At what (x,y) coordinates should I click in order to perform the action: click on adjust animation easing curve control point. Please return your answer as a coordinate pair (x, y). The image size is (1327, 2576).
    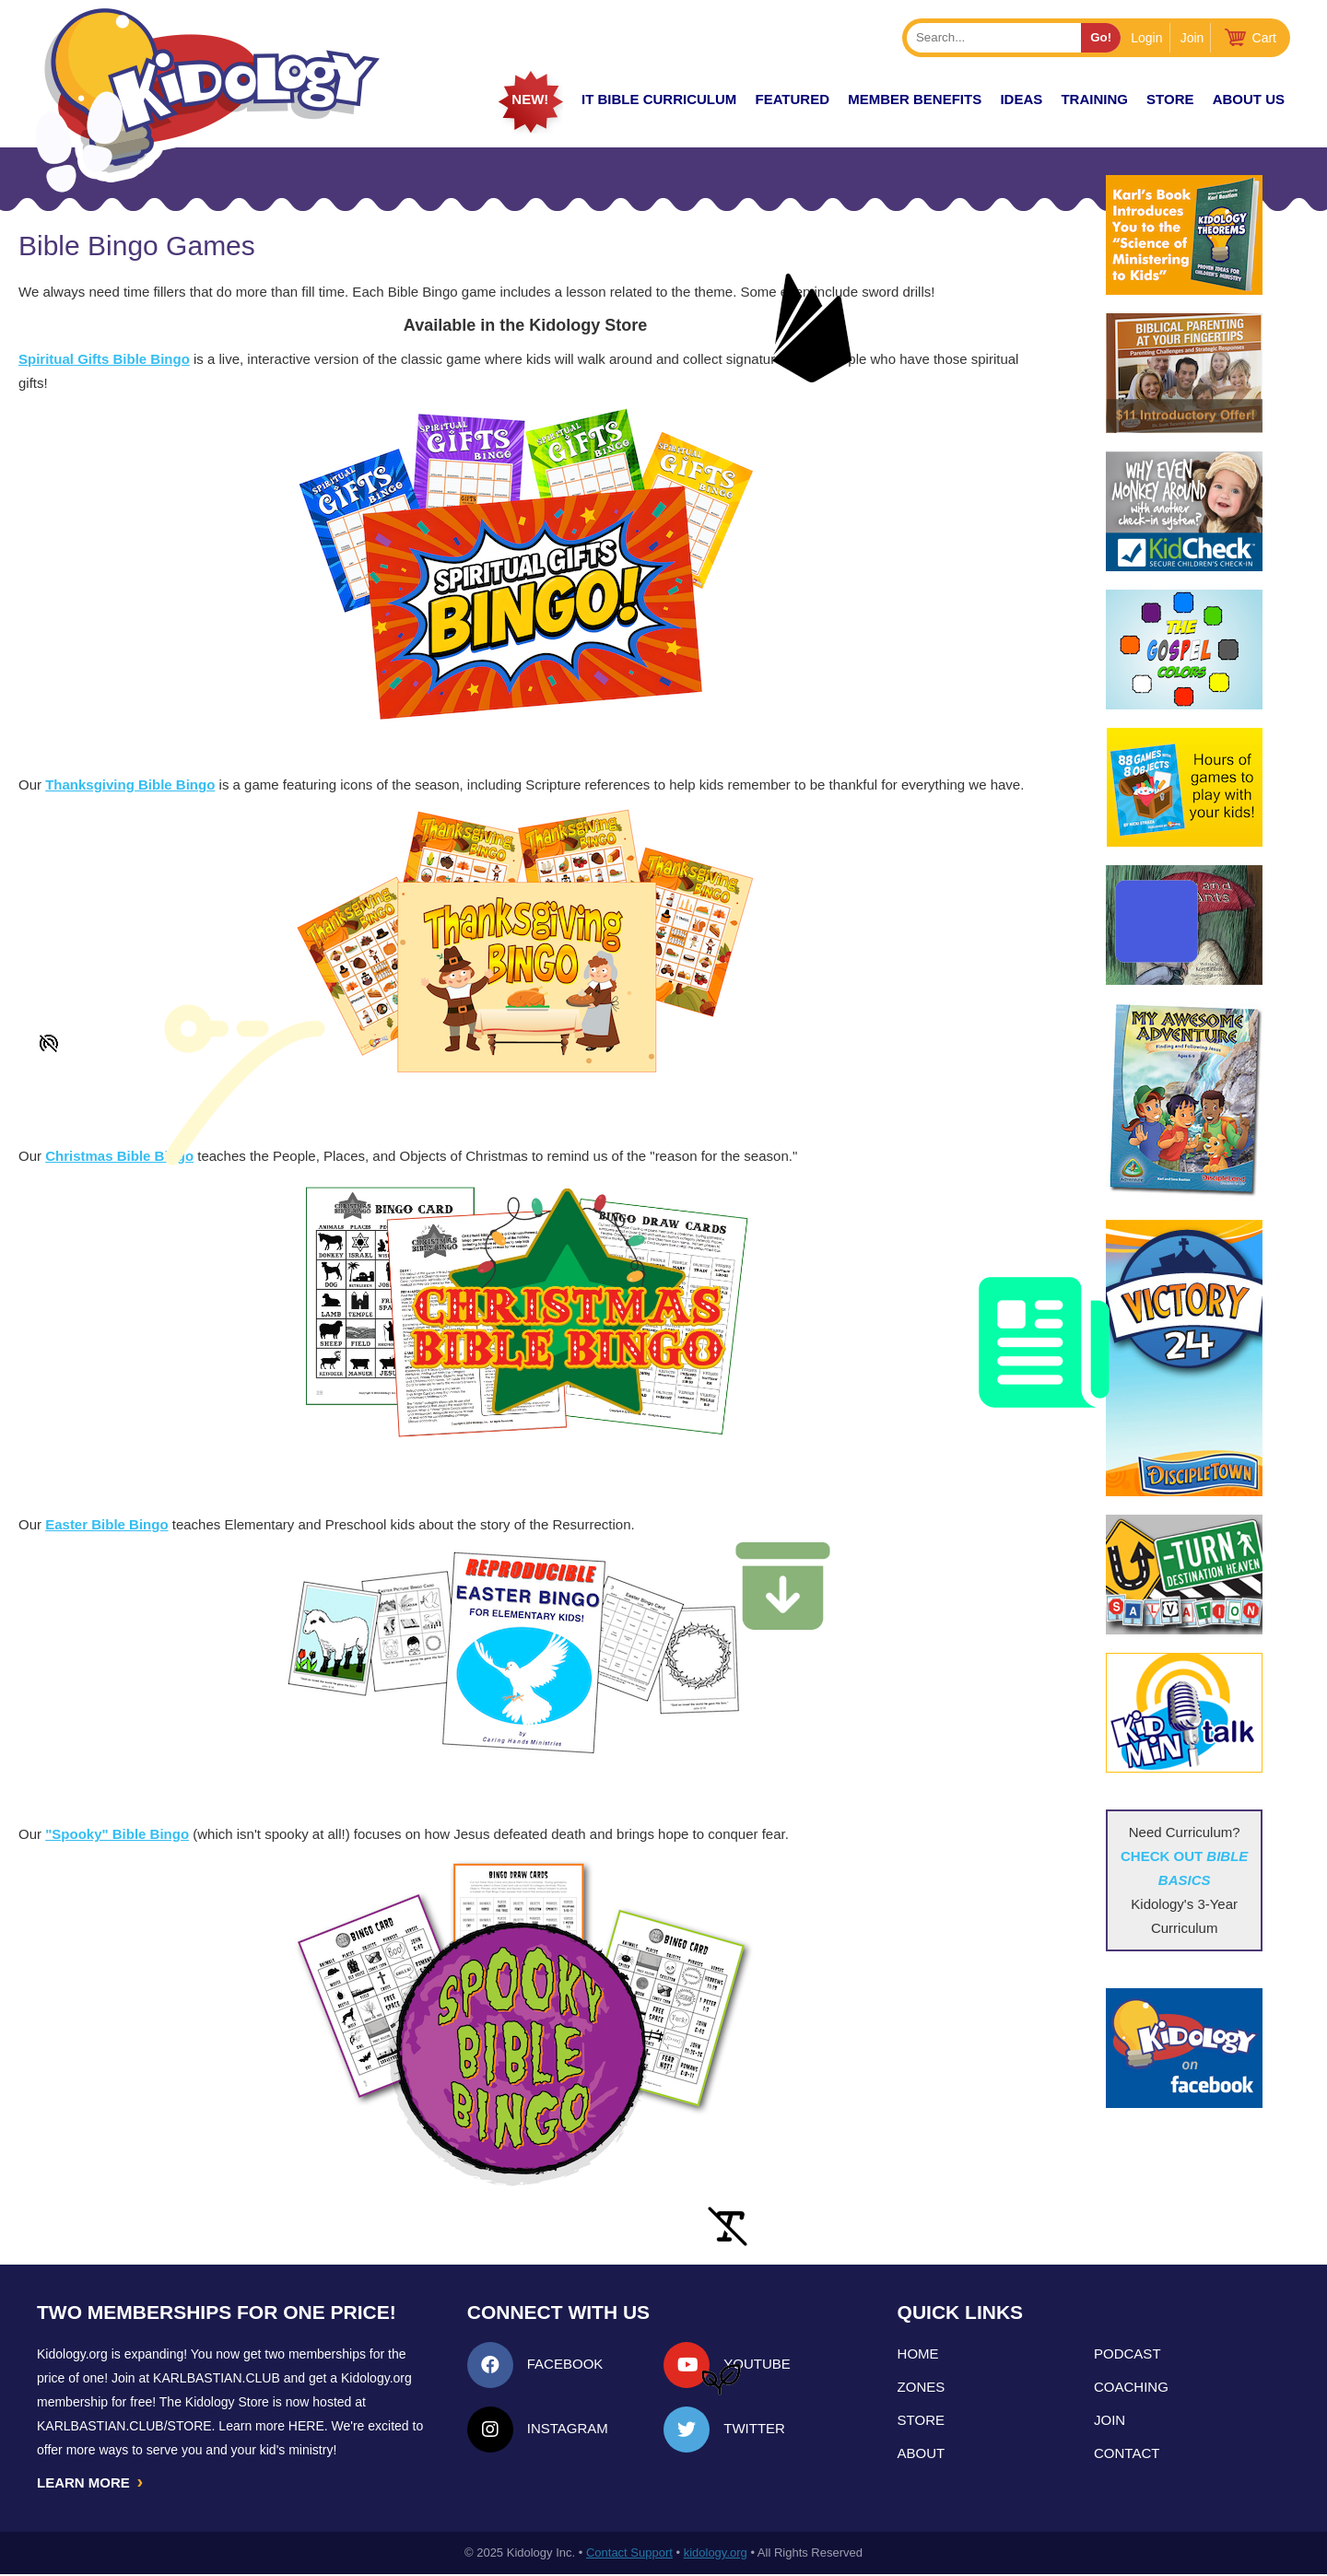
    Looking at the image, I should click on (244, 1084).